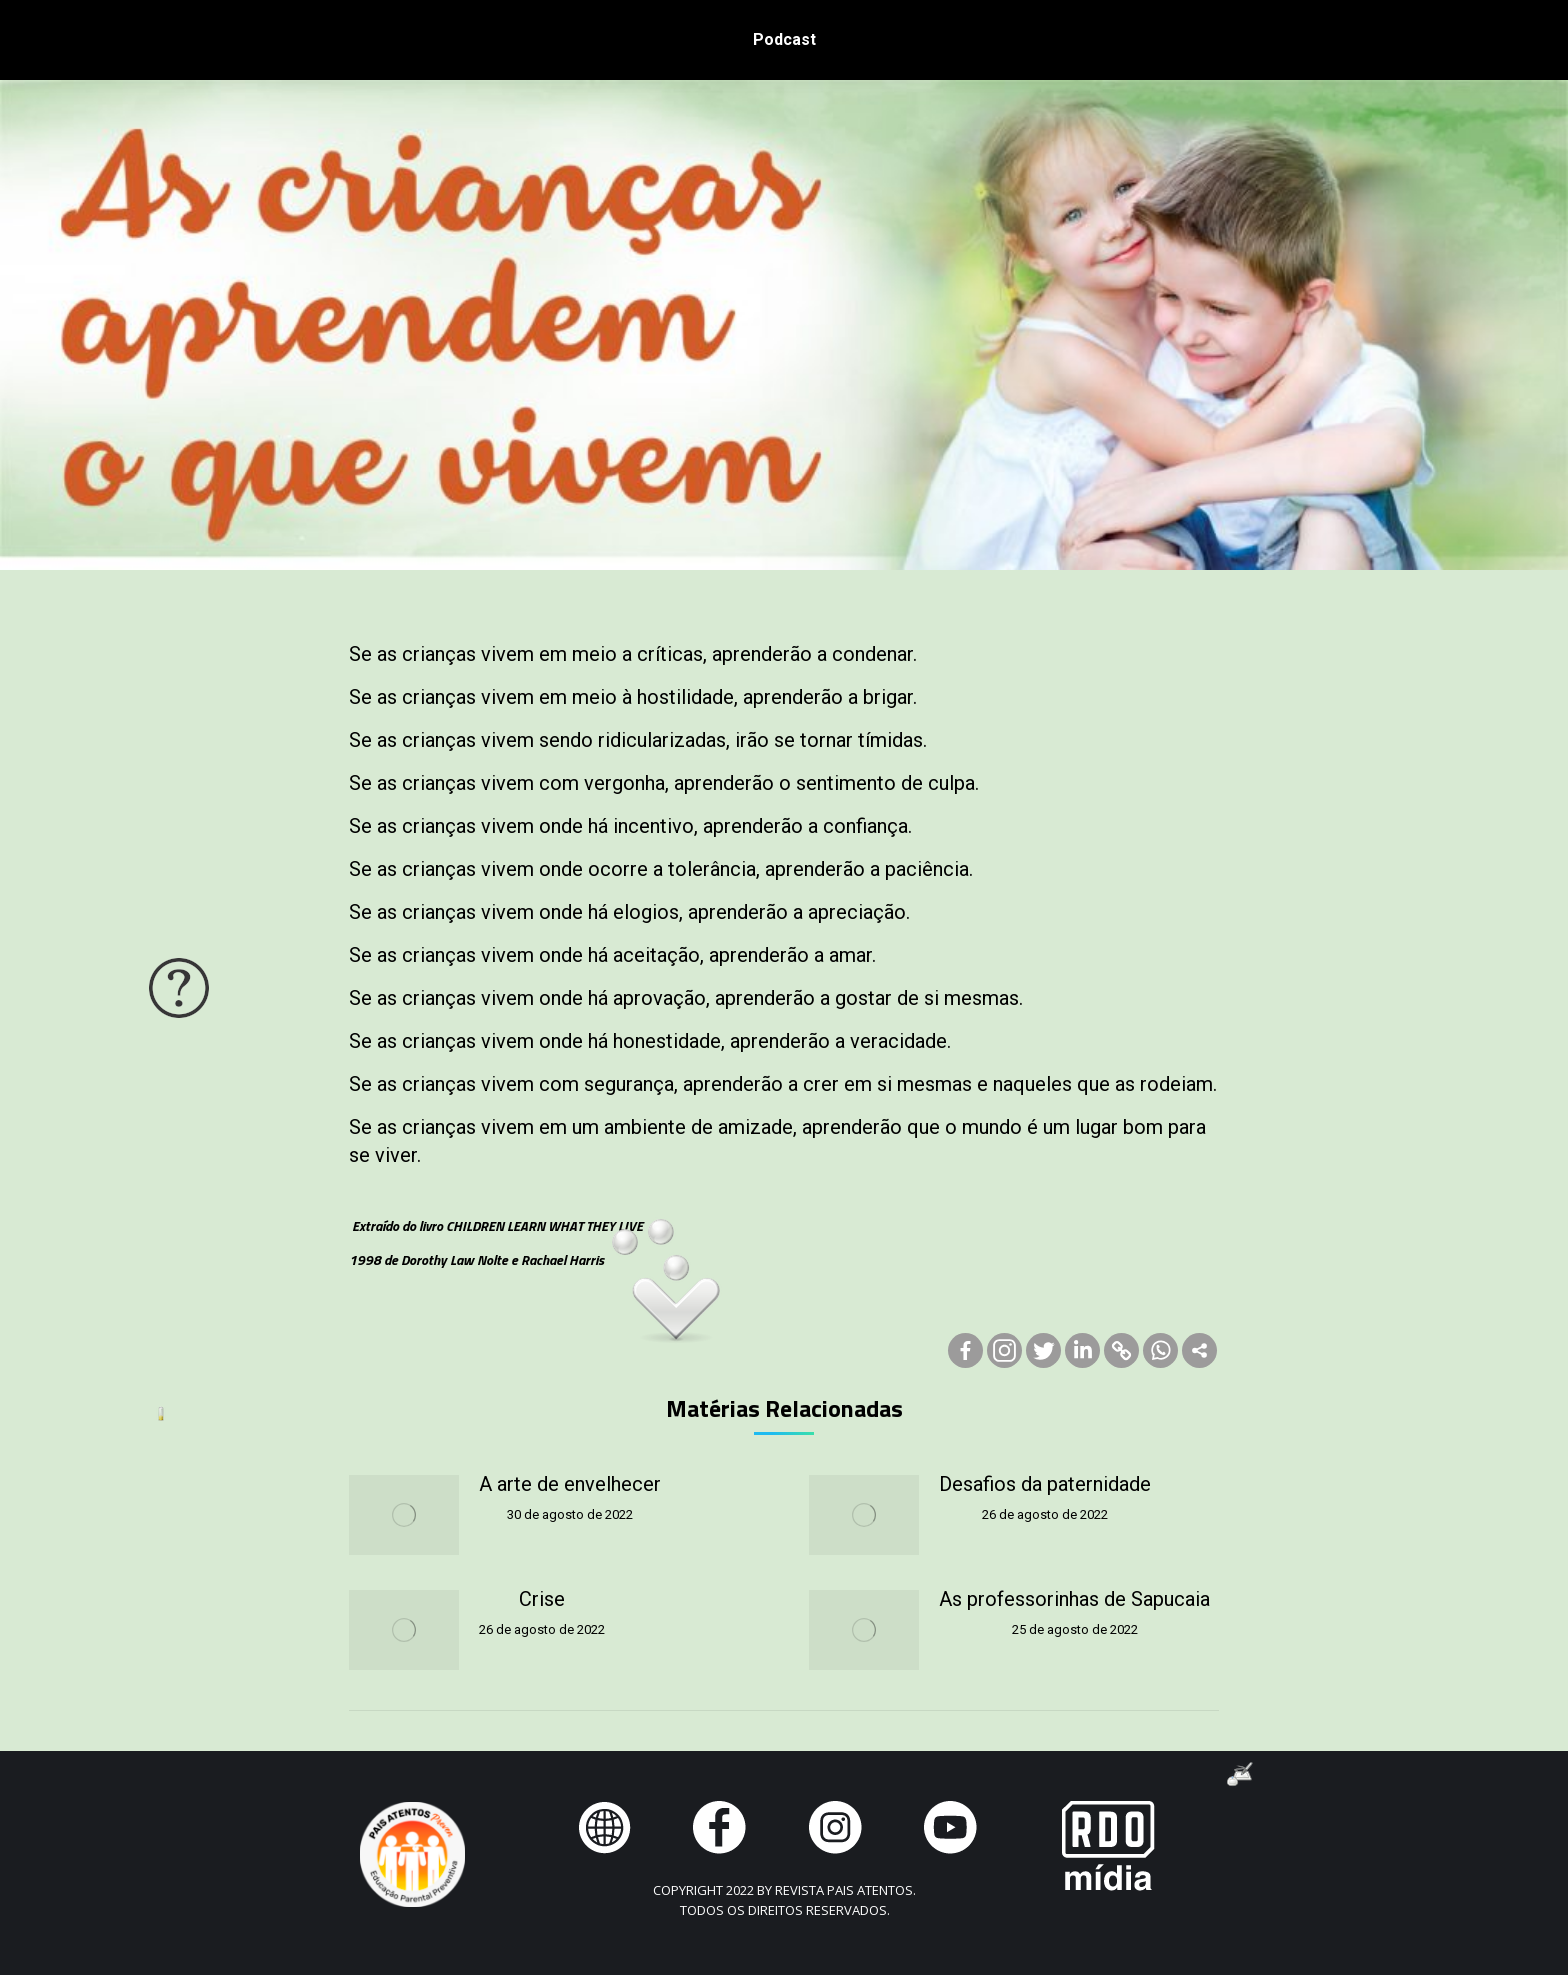 This screenshot has height=1975, width=1568. Describe the element at coordinates (666, 1278) in the screenshot. I see `jump to a specific location or section` at that location.